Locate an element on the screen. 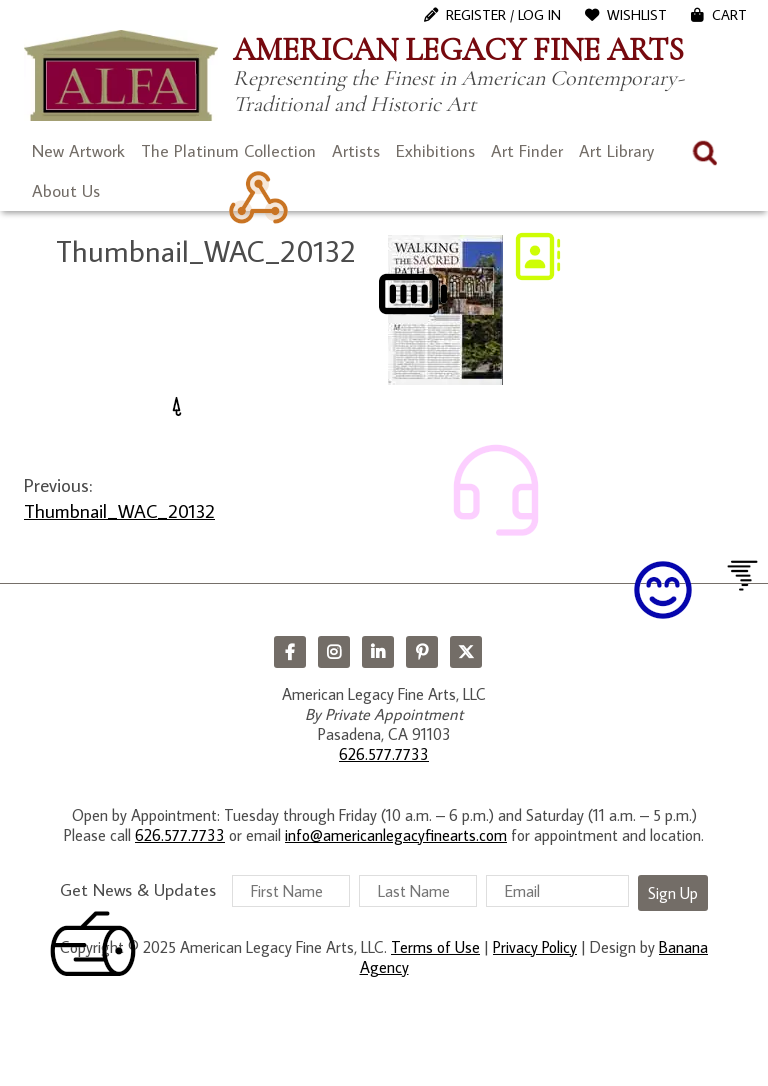 The width and height of the screenshot is (768, 1086). open your contacts list is located at coordinates (536, 256).